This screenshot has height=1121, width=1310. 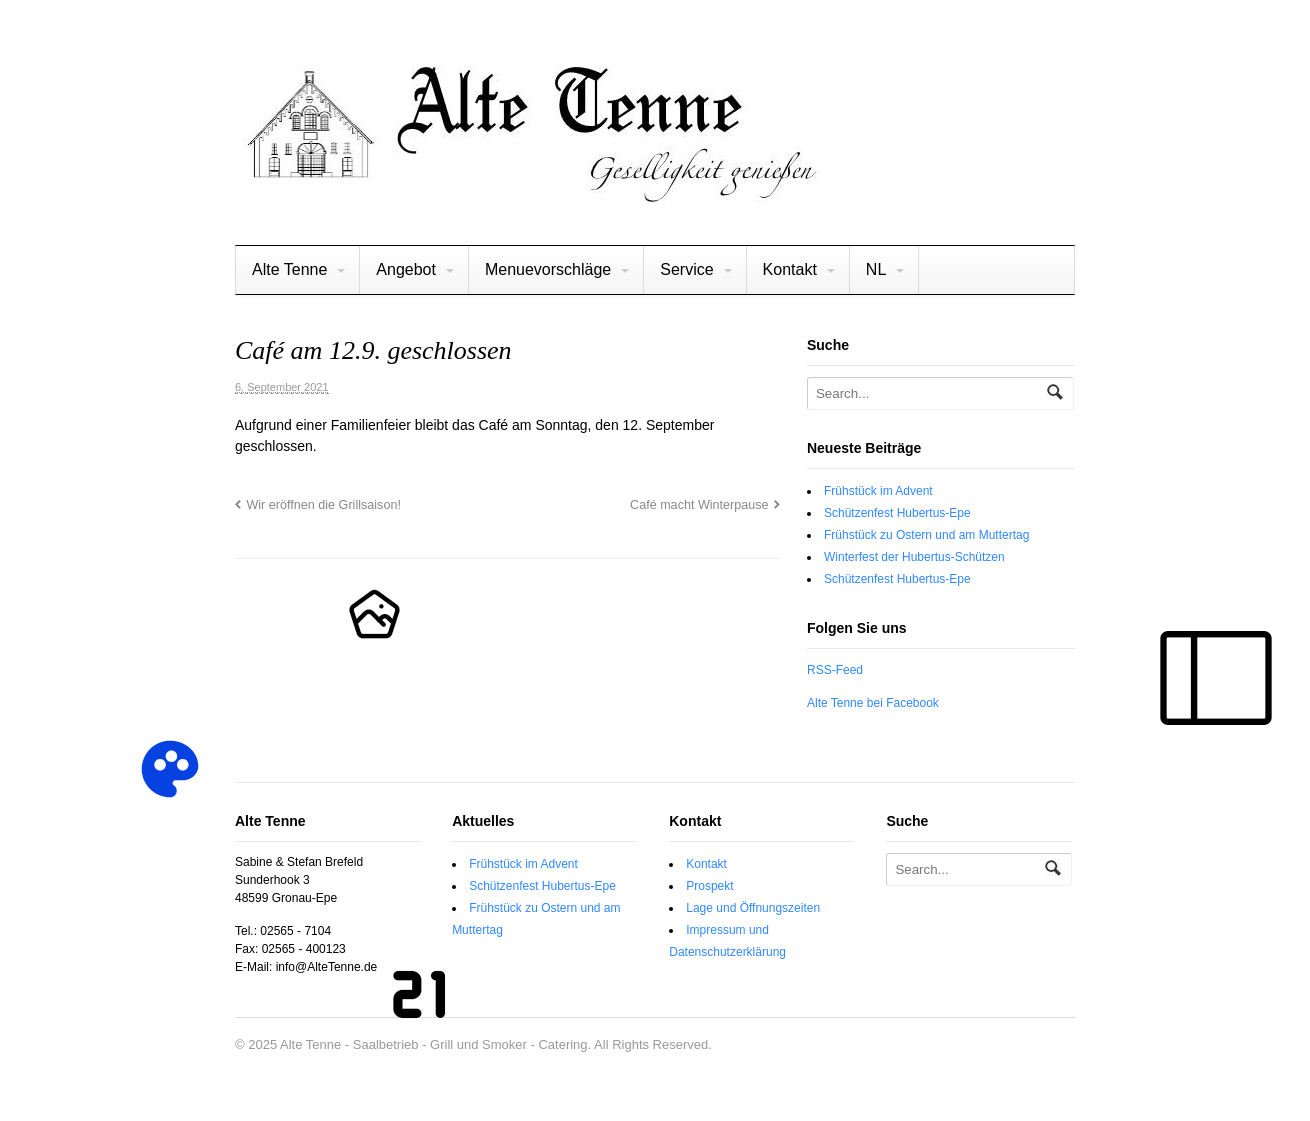 I want to click on toggle sidebar panel visibility, so click(x=1216, y=678).